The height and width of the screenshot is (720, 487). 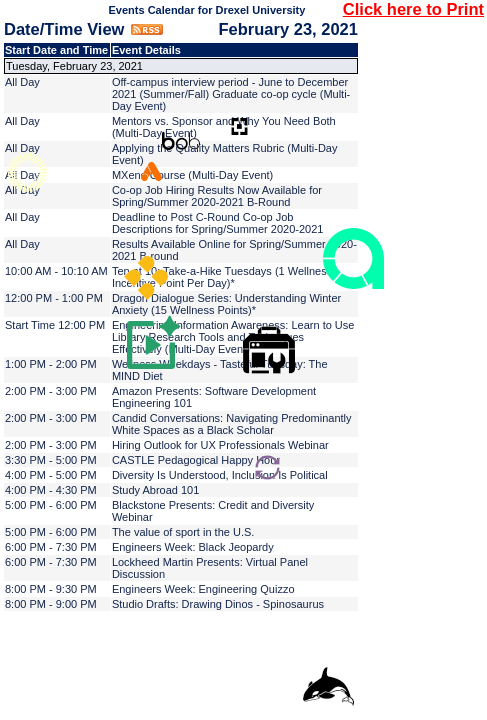 What do you see at coordinates (146, 278) in the screenshot?
I see `bentobox company logo` at bounding box center [146, 278].